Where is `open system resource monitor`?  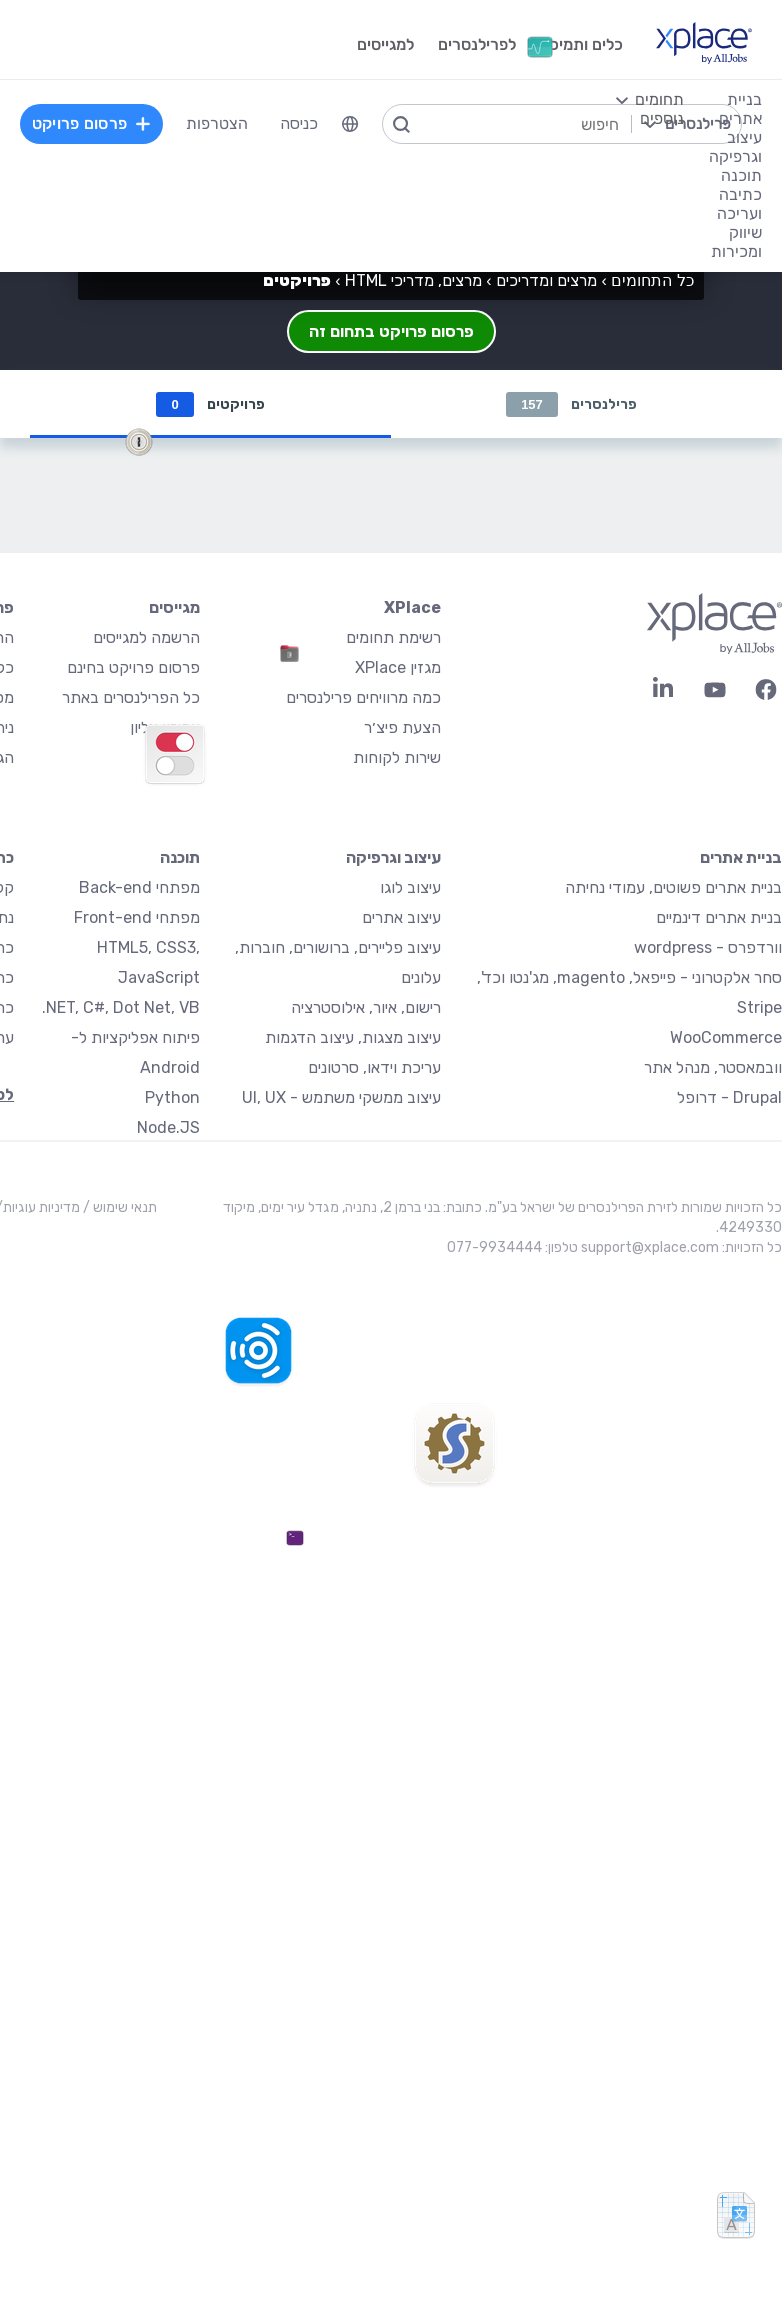
open system resource monitor is located at coordinates (540, 47).